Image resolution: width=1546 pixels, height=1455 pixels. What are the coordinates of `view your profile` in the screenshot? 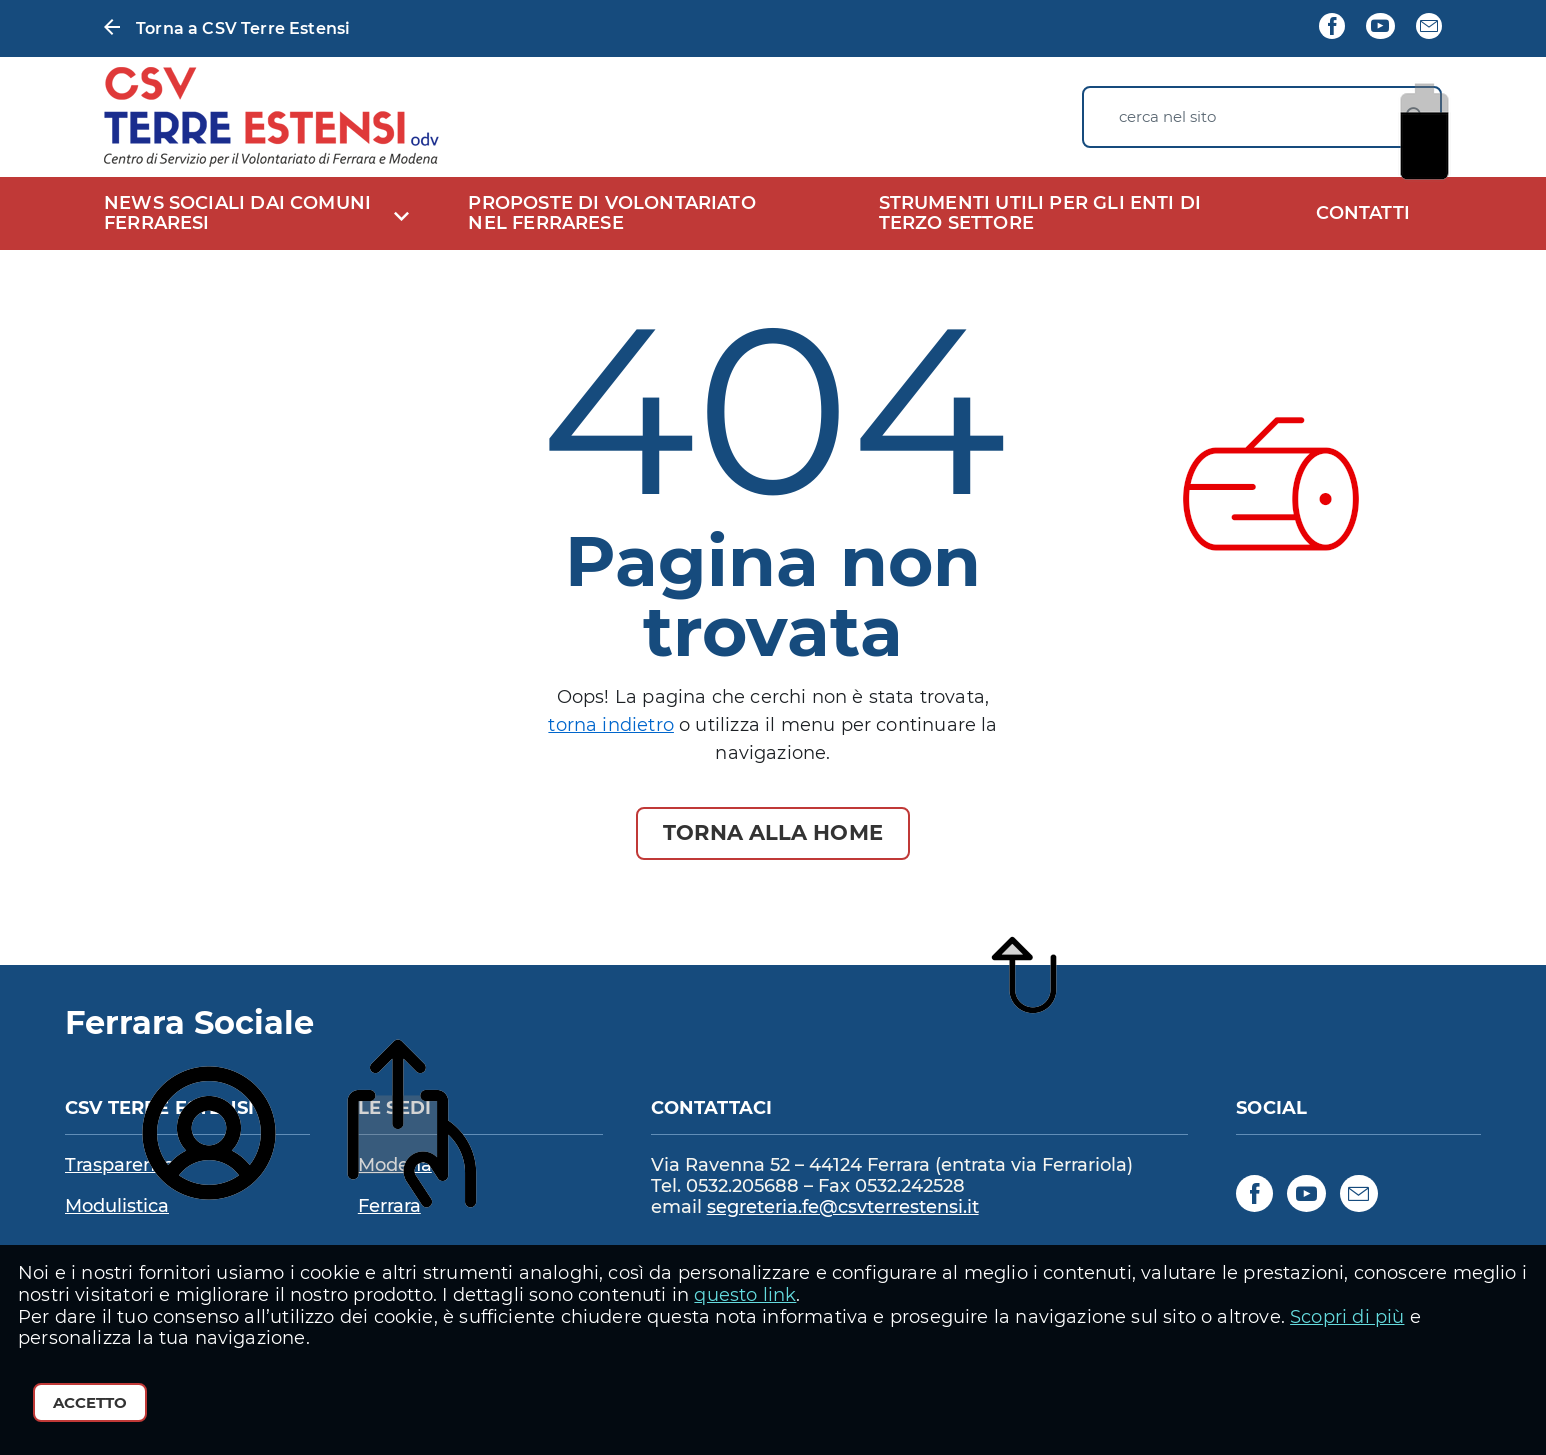 It's located at (209, 1133).